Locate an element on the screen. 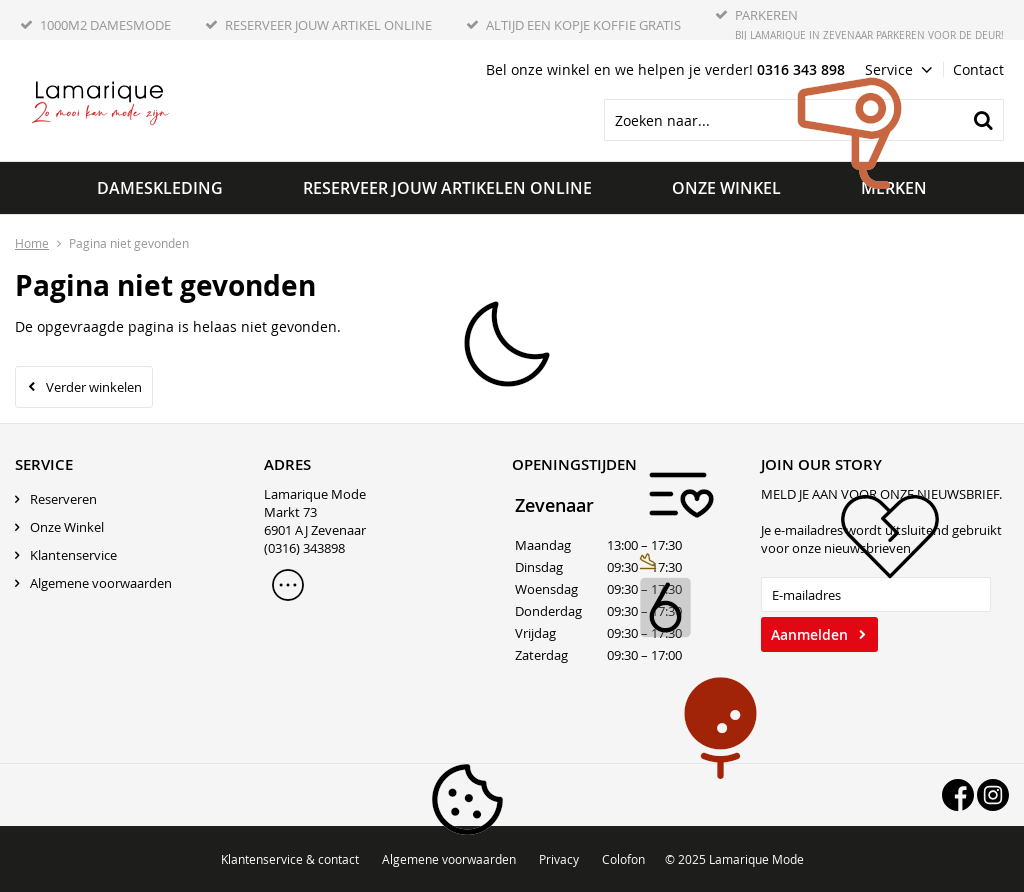  indicates arriving flight status is located at coordinates (648, 561).